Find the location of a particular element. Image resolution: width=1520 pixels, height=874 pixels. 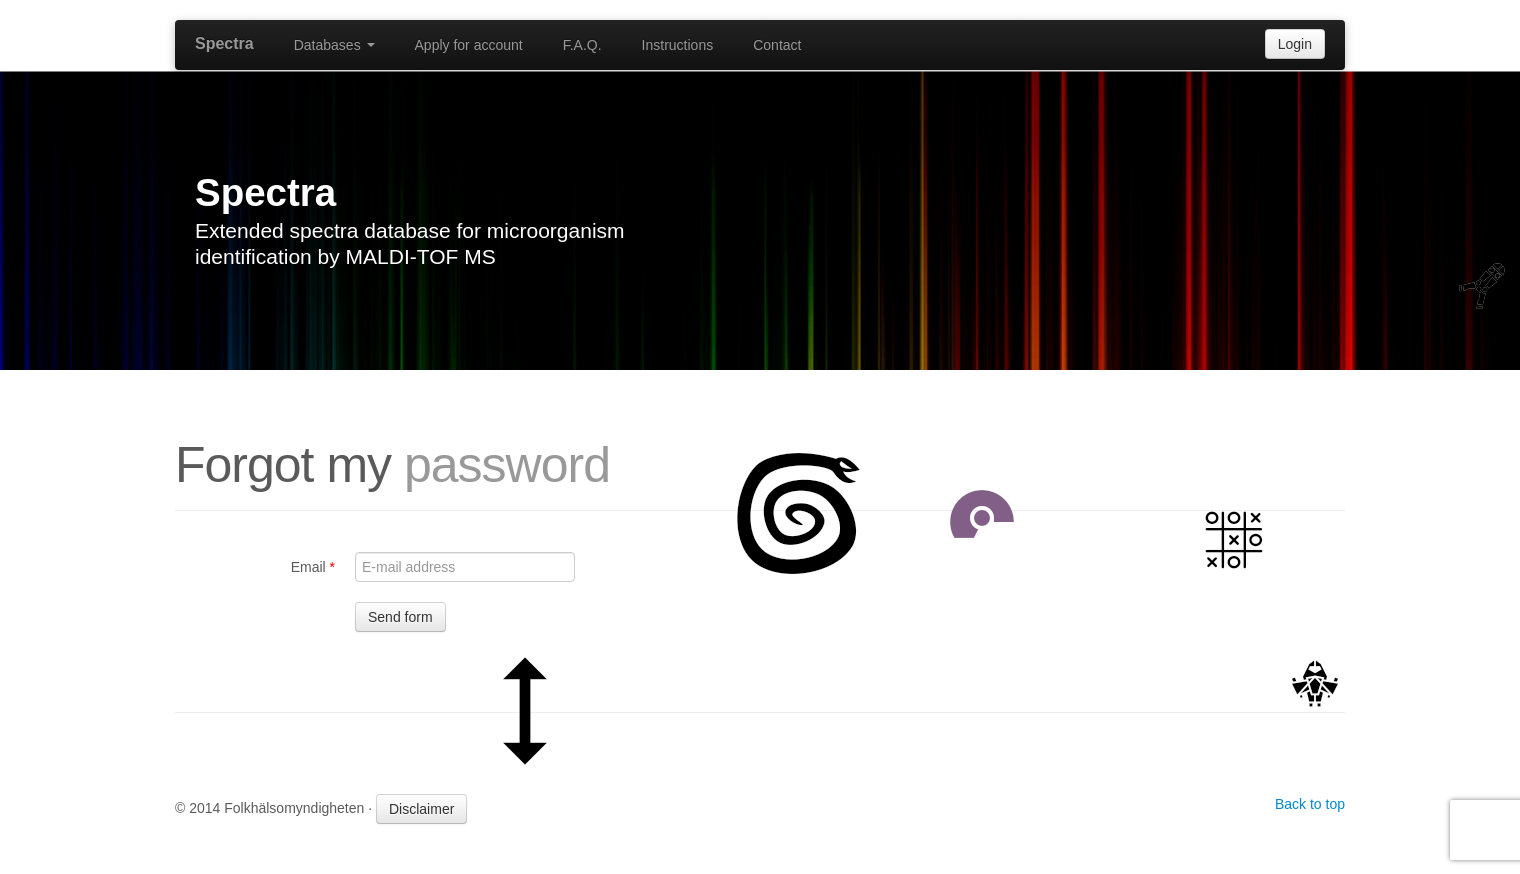

access player armor or equipment settings is located at coordinates (982, 514).